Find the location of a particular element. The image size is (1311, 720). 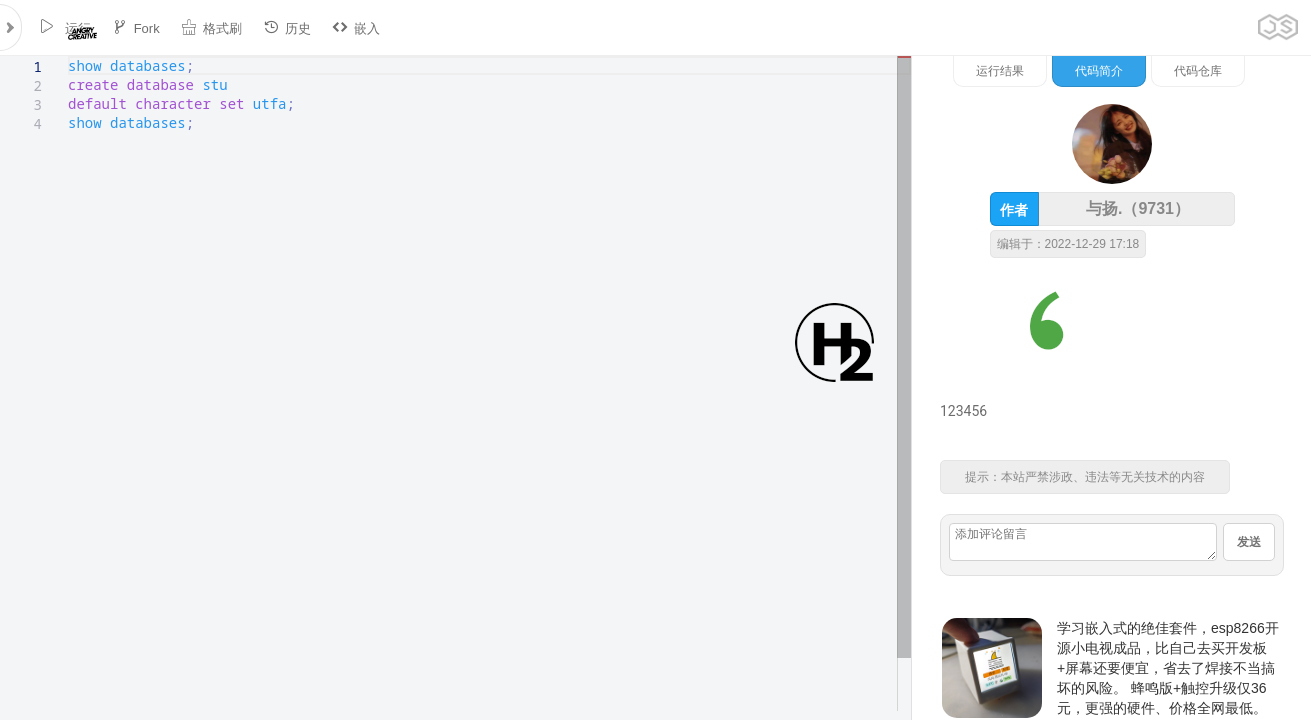

h2 database logo is located at coordinates (834, 342).